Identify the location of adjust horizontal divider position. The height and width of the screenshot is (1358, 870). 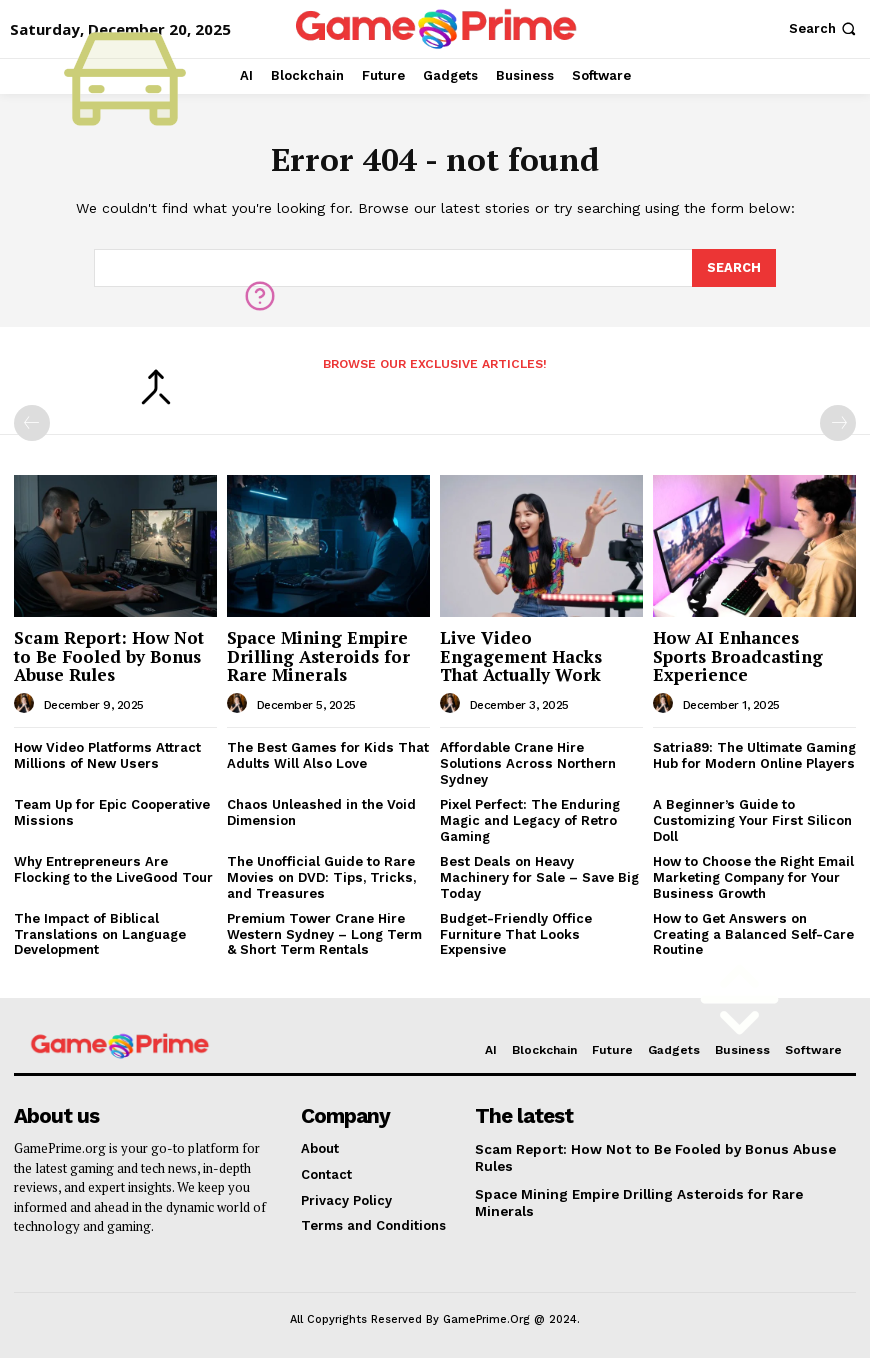
(739, 999).